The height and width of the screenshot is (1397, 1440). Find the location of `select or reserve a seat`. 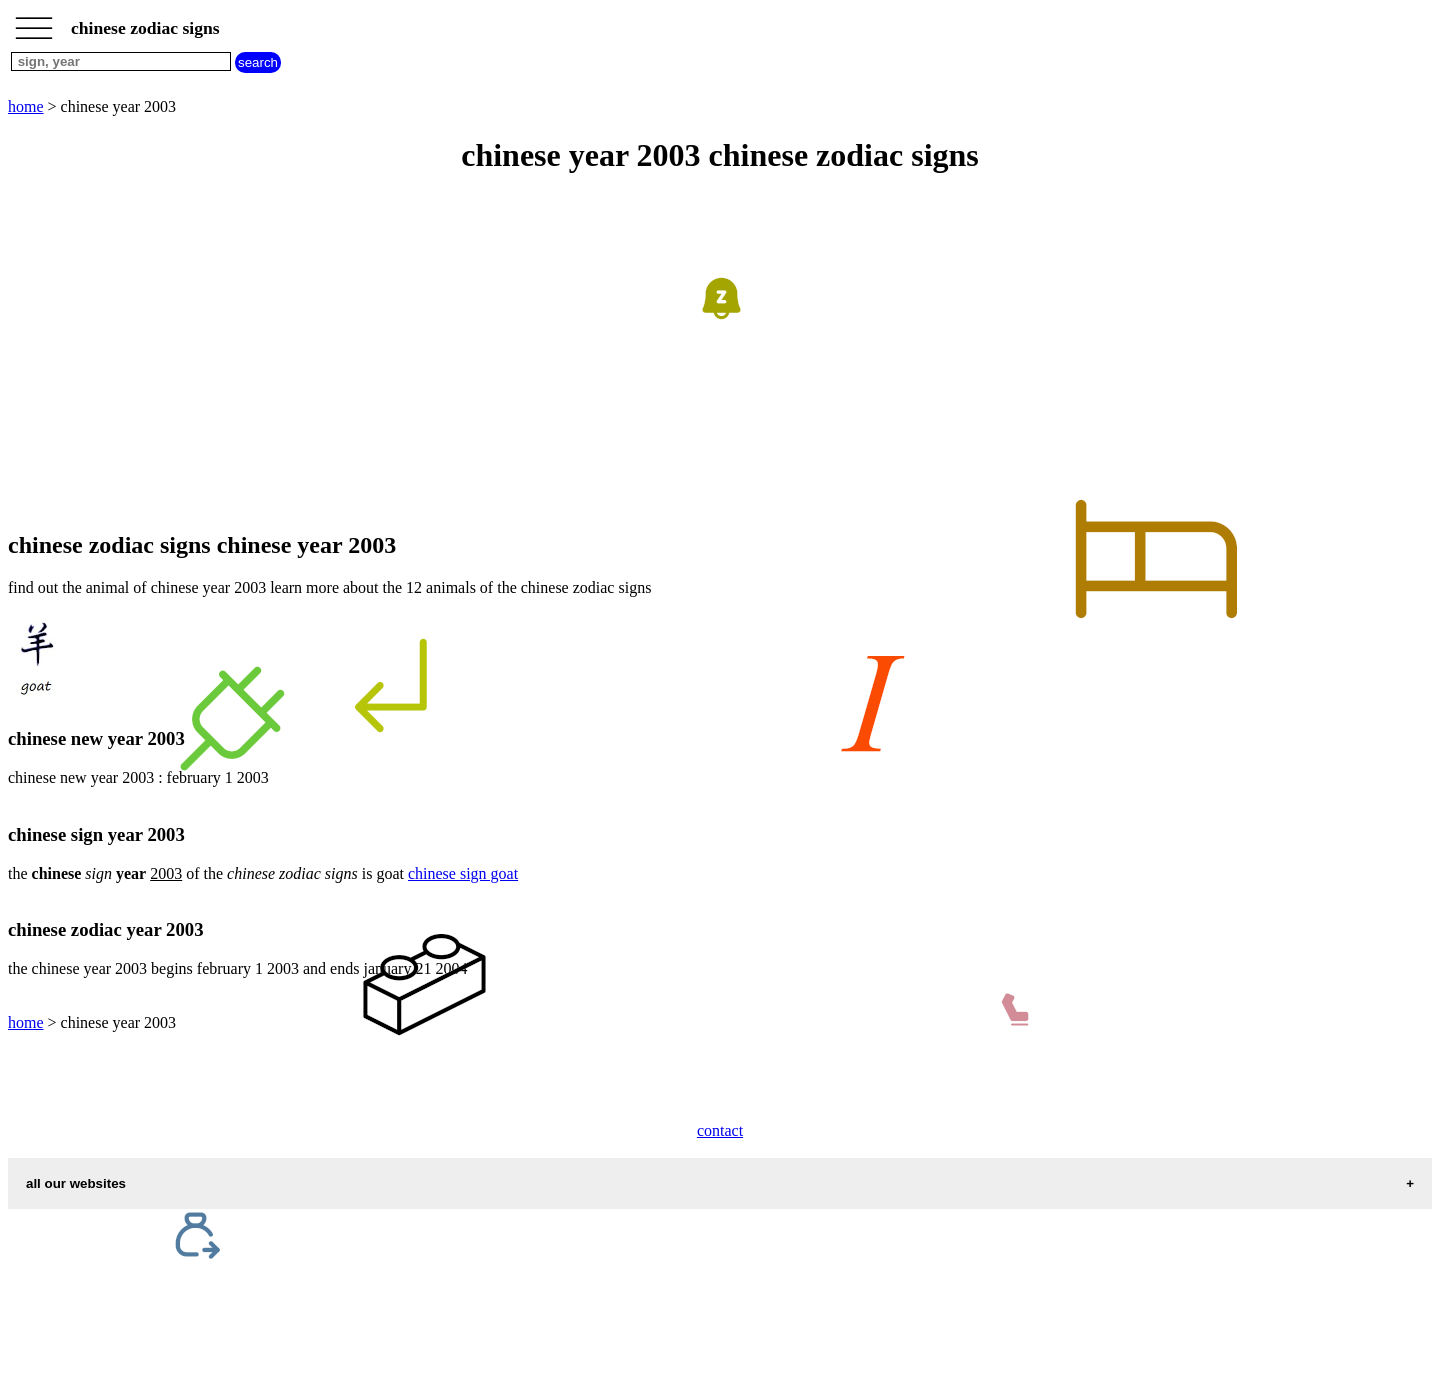

select or reserve a seat is located at coordinates (1014, 1009).